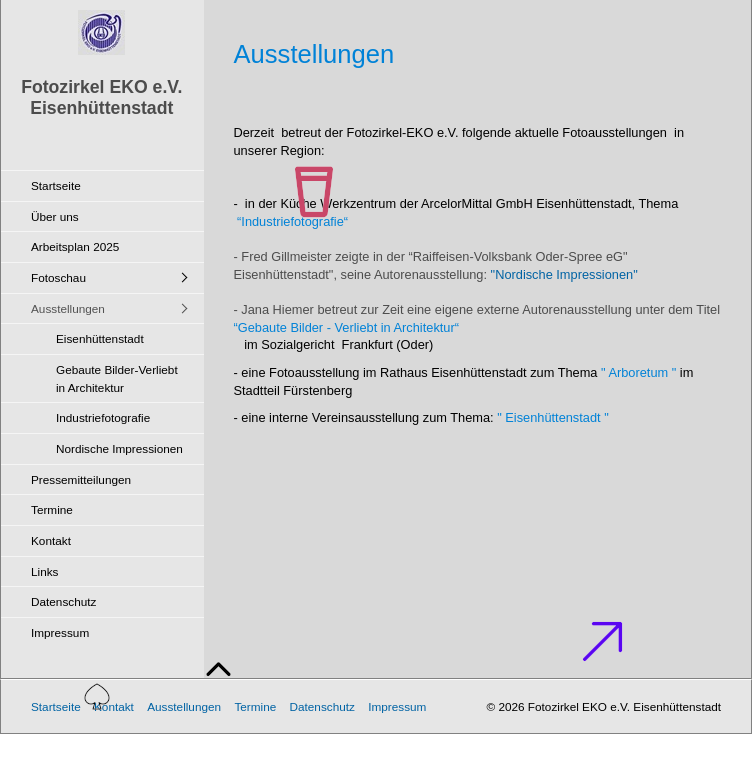  Describe the element at coordinates (97, 697) in the screenshot. I see `playing cards or card game category` at that location.